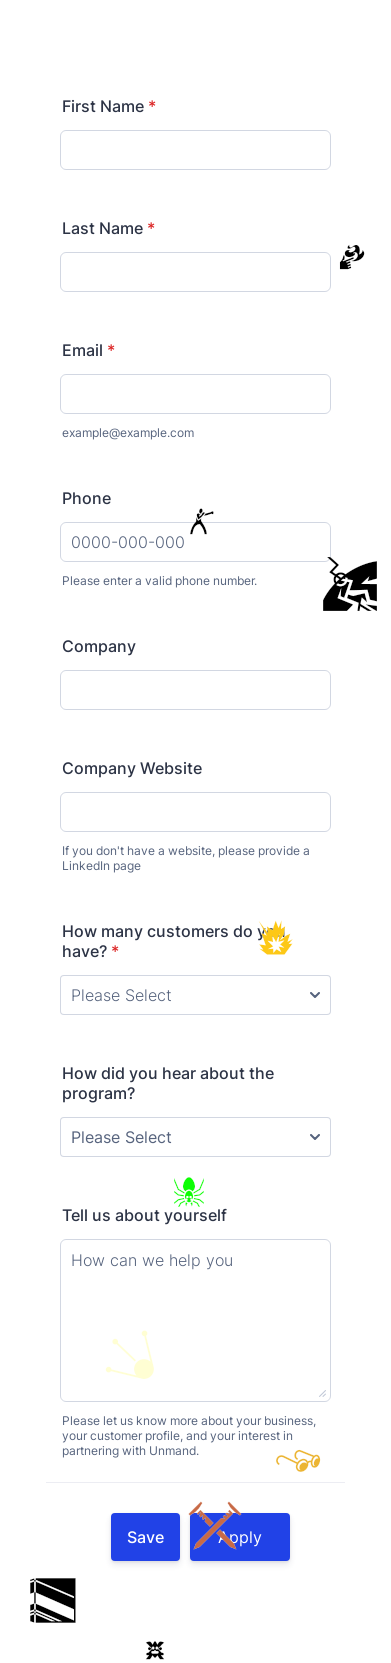 This screenshot has width=391, height=1663. Describe the element at coordinates (130, 1355) in the screenshot. I see `access space or satellite-related features` at that location.